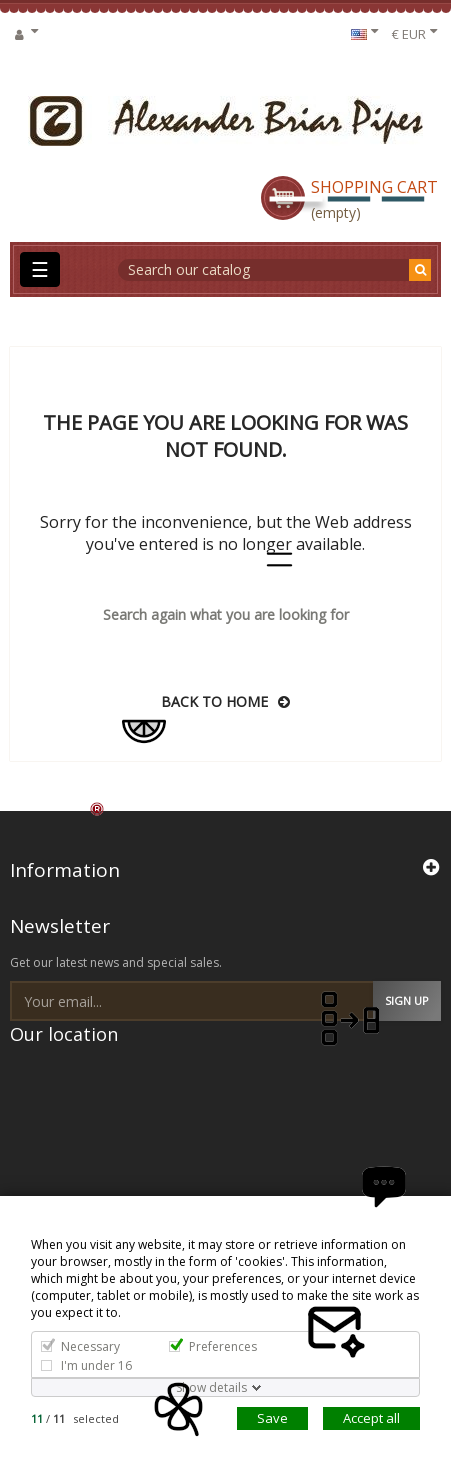 Image resolution: width=451 pixels, height=1480 pixels. Describe the element at coordinates (334, 1327) in the screenshot. I see `AI-powered email or smart compose feature` at that location.